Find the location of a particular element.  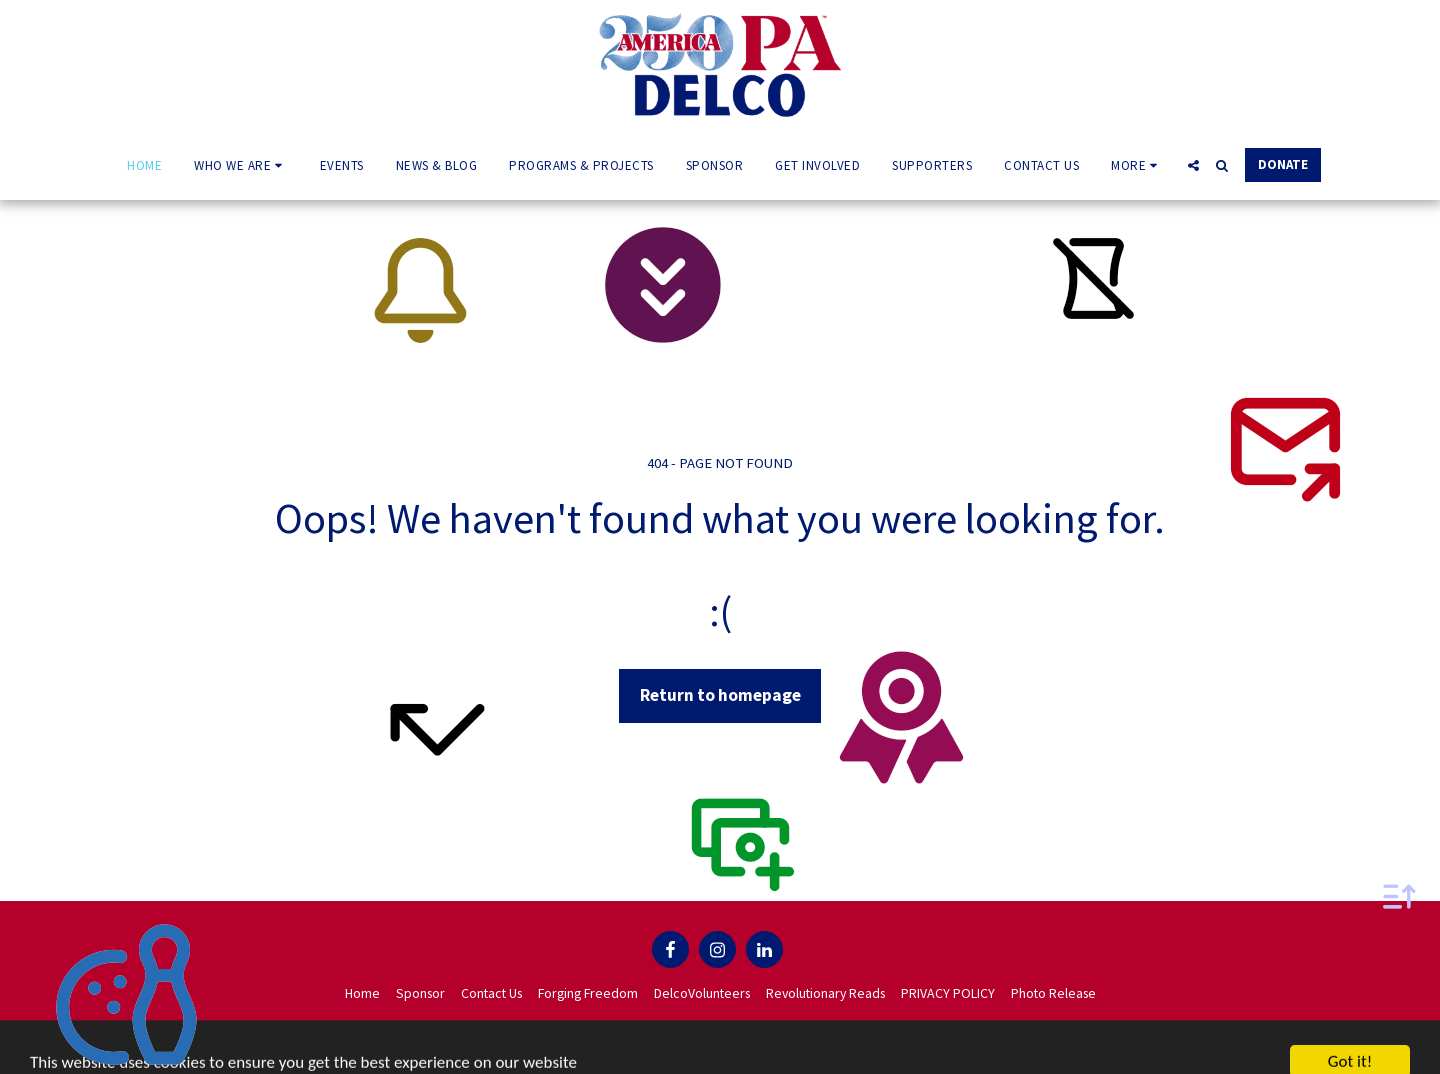

sort items in ascending order is located at coordinates (1398, 896).